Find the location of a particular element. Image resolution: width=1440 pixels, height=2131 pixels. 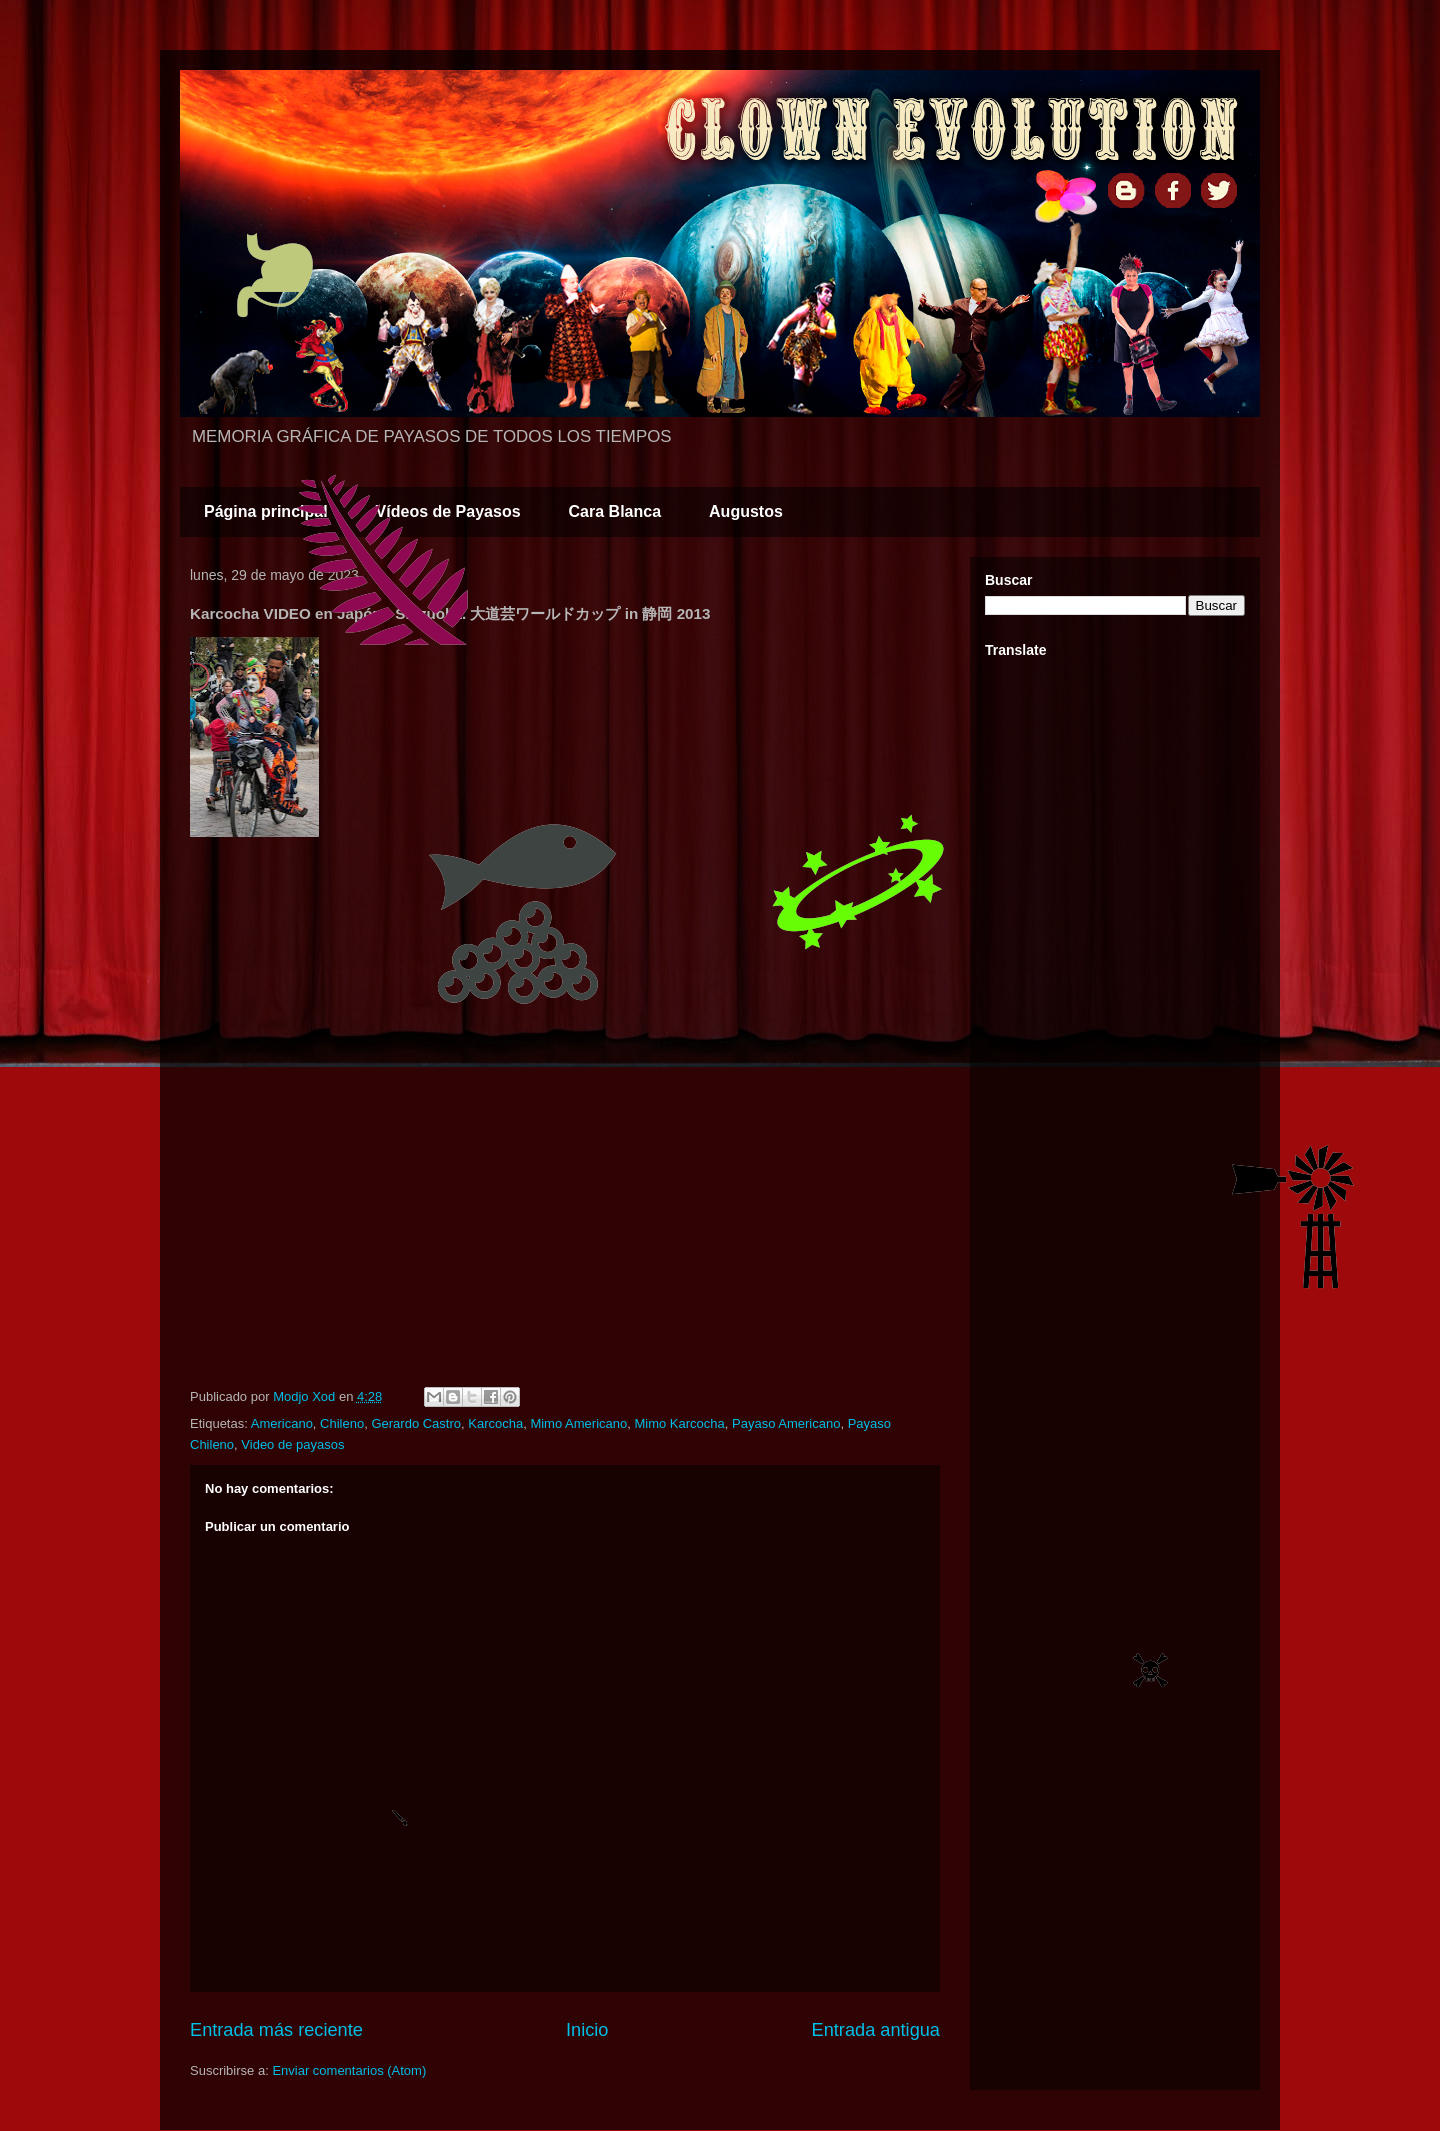

windmill or wind pump structure icon is located at coordinates (1293, 1214).